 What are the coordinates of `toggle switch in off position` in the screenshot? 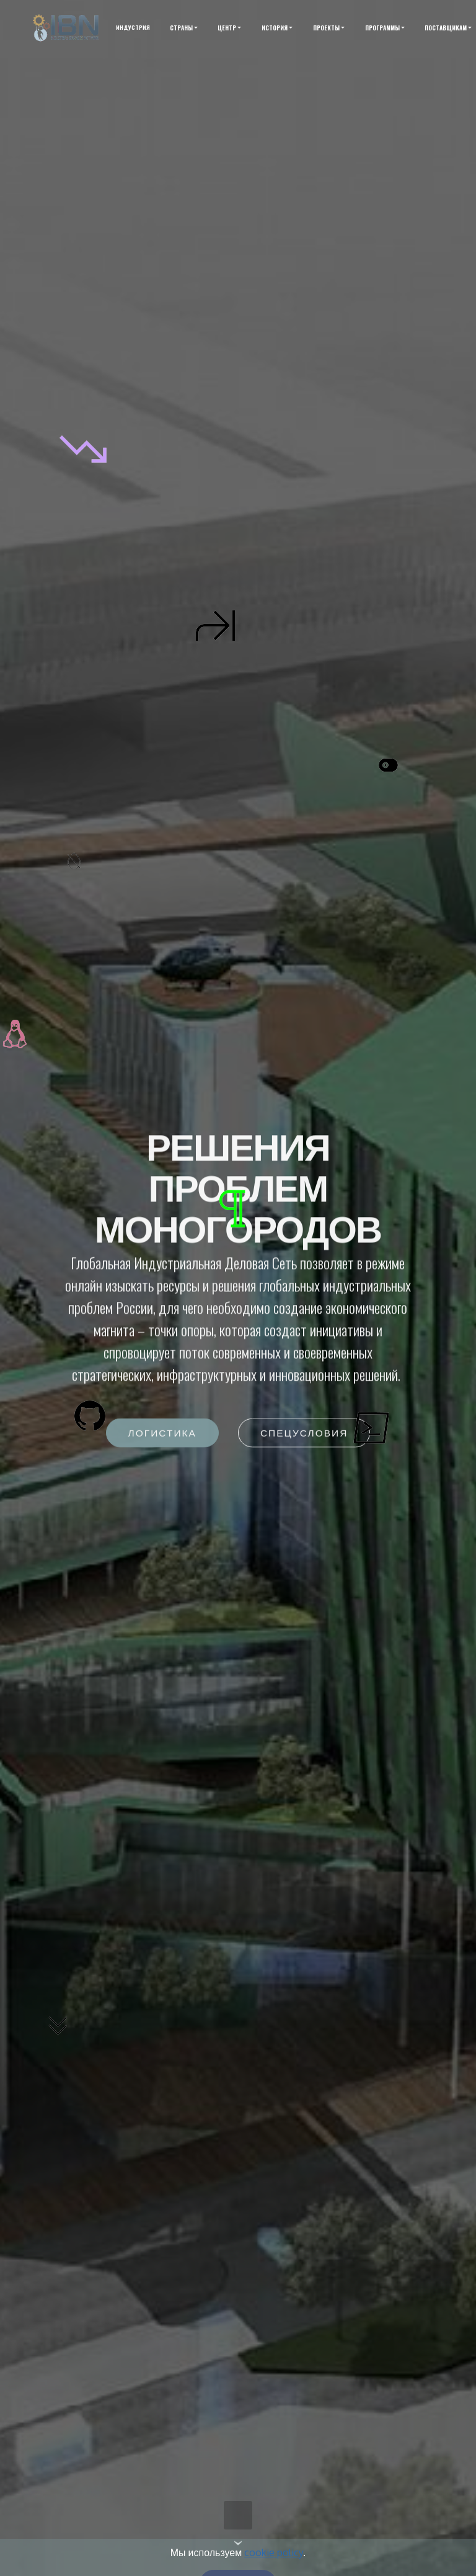 It's located at (388, 765).